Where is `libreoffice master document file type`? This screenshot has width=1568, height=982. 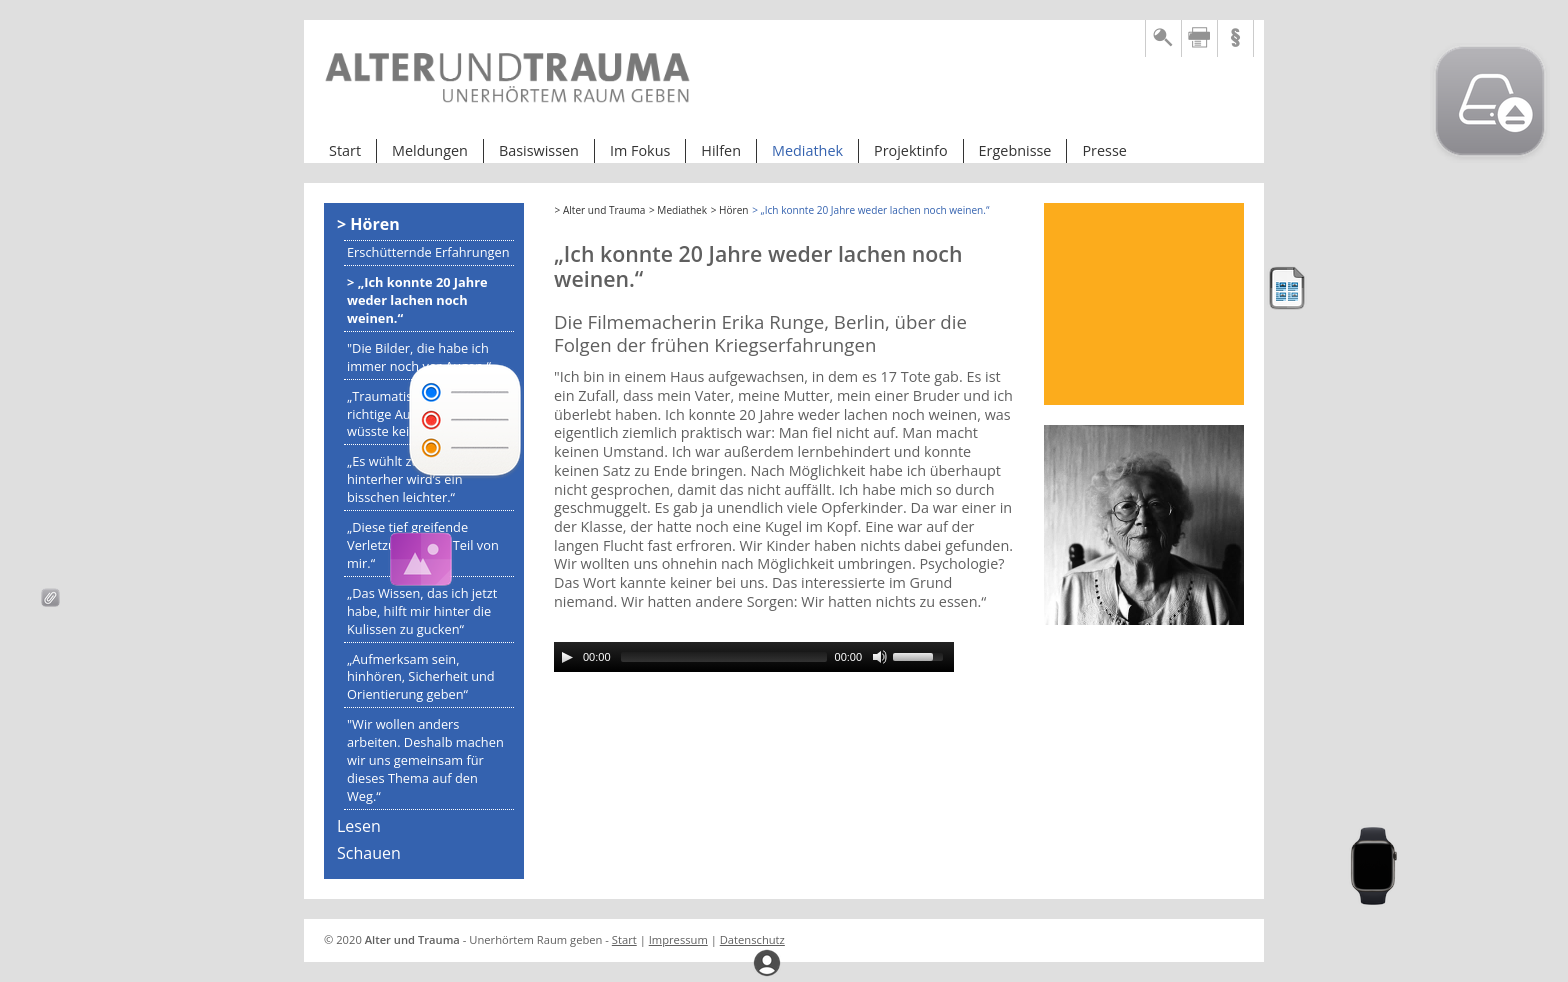
libreoffice master document file type is located at coordinates (1287, 288).